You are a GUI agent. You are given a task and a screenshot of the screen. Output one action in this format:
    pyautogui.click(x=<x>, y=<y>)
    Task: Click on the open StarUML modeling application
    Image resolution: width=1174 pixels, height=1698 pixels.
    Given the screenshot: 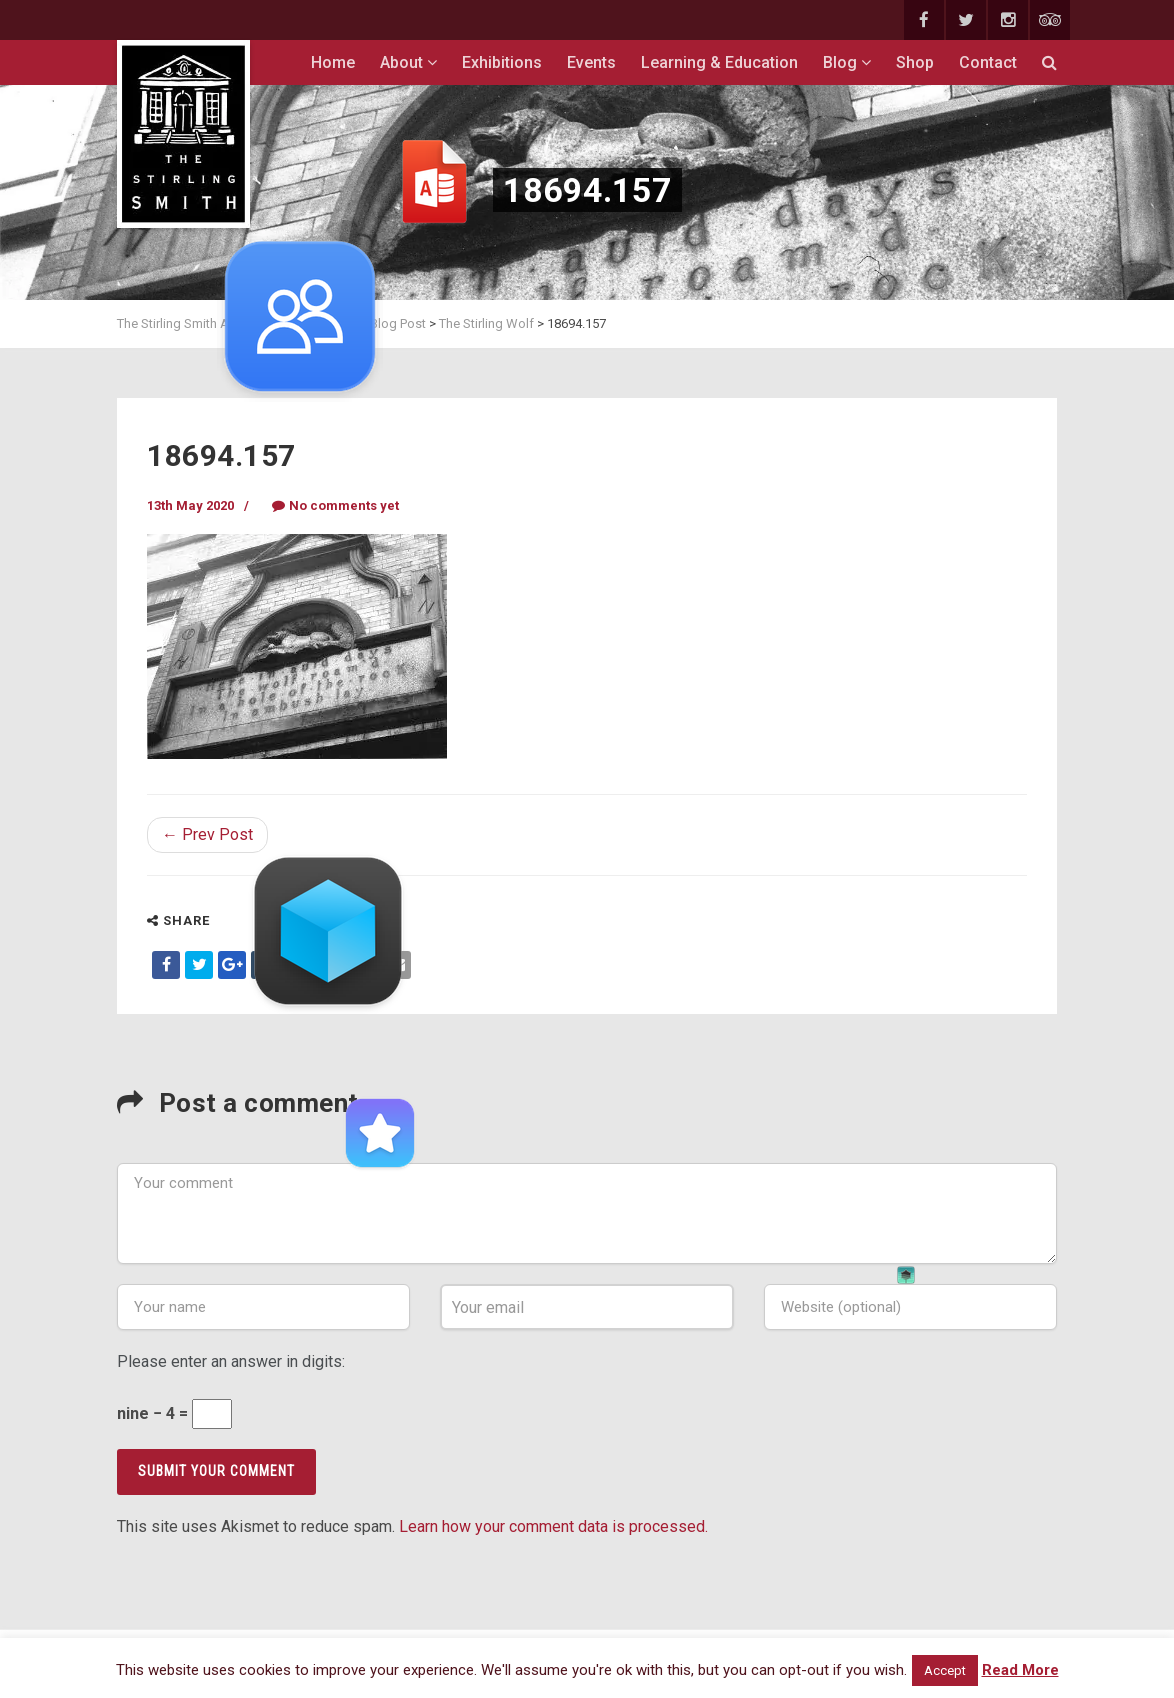 What is the action you would take?
    pyautogui.click(x=380, y=1133)
    